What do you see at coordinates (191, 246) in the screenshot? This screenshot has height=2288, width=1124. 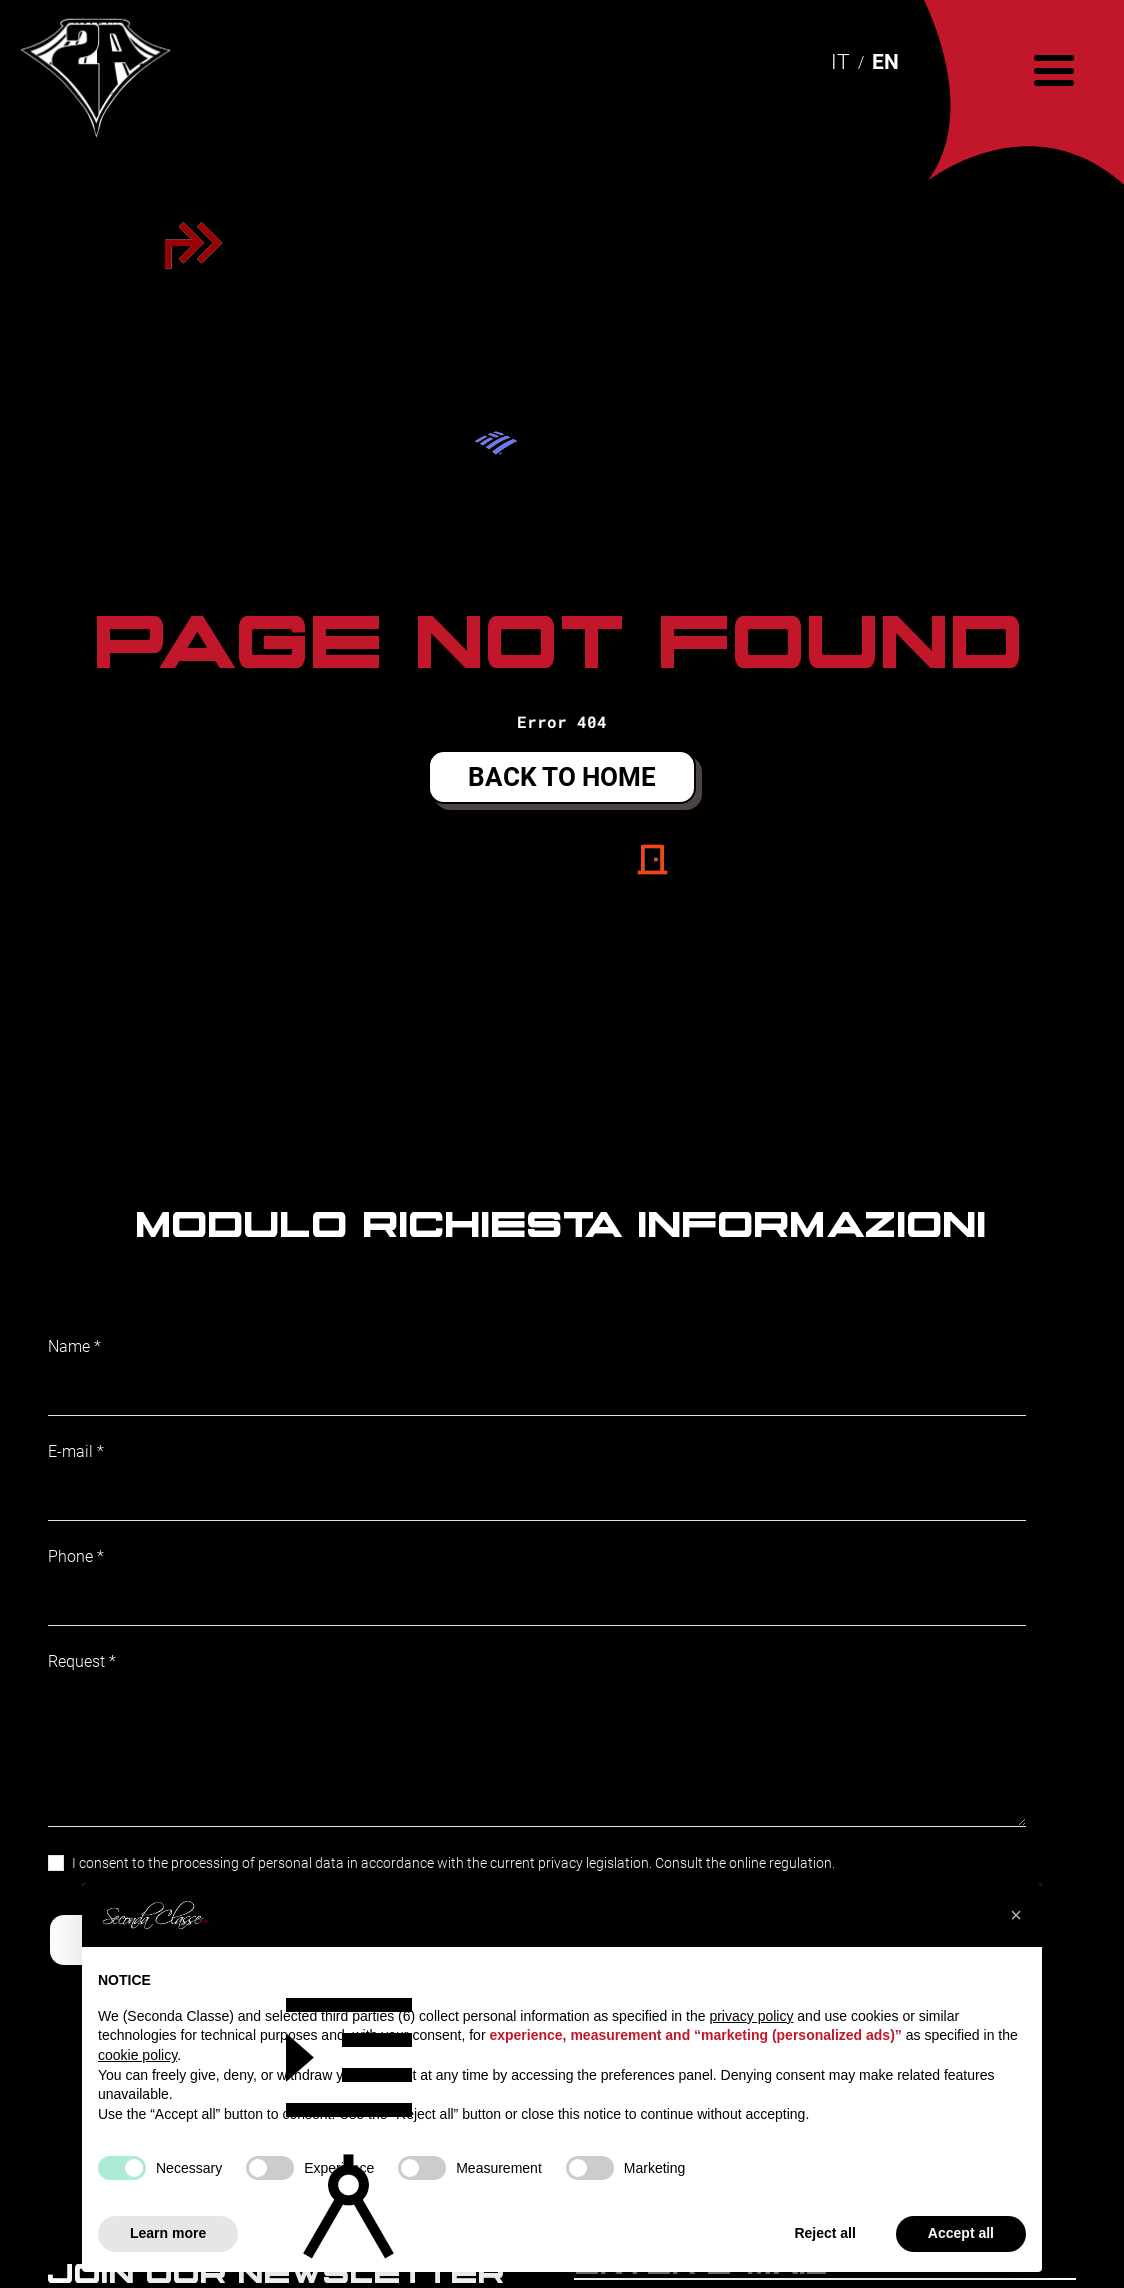 I see `forward message or content` at bounding box center [191, 246].